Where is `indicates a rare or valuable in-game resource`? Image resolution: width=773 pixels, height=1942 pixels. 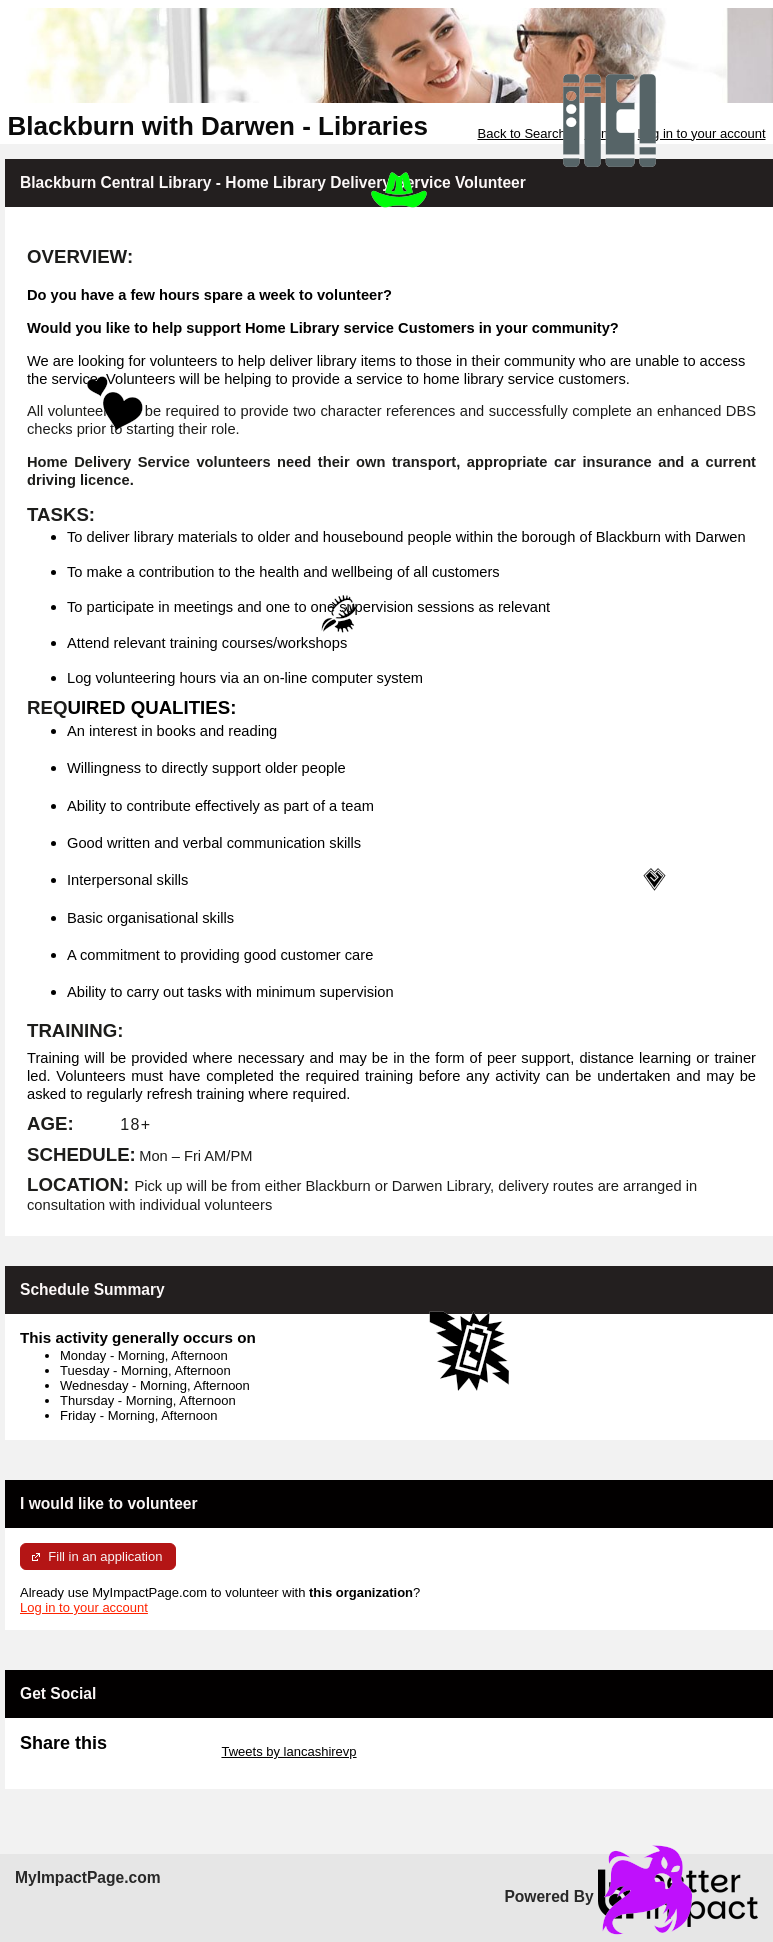
indicates a rare or valuable in-game resource is located at coordinates (654, 879).